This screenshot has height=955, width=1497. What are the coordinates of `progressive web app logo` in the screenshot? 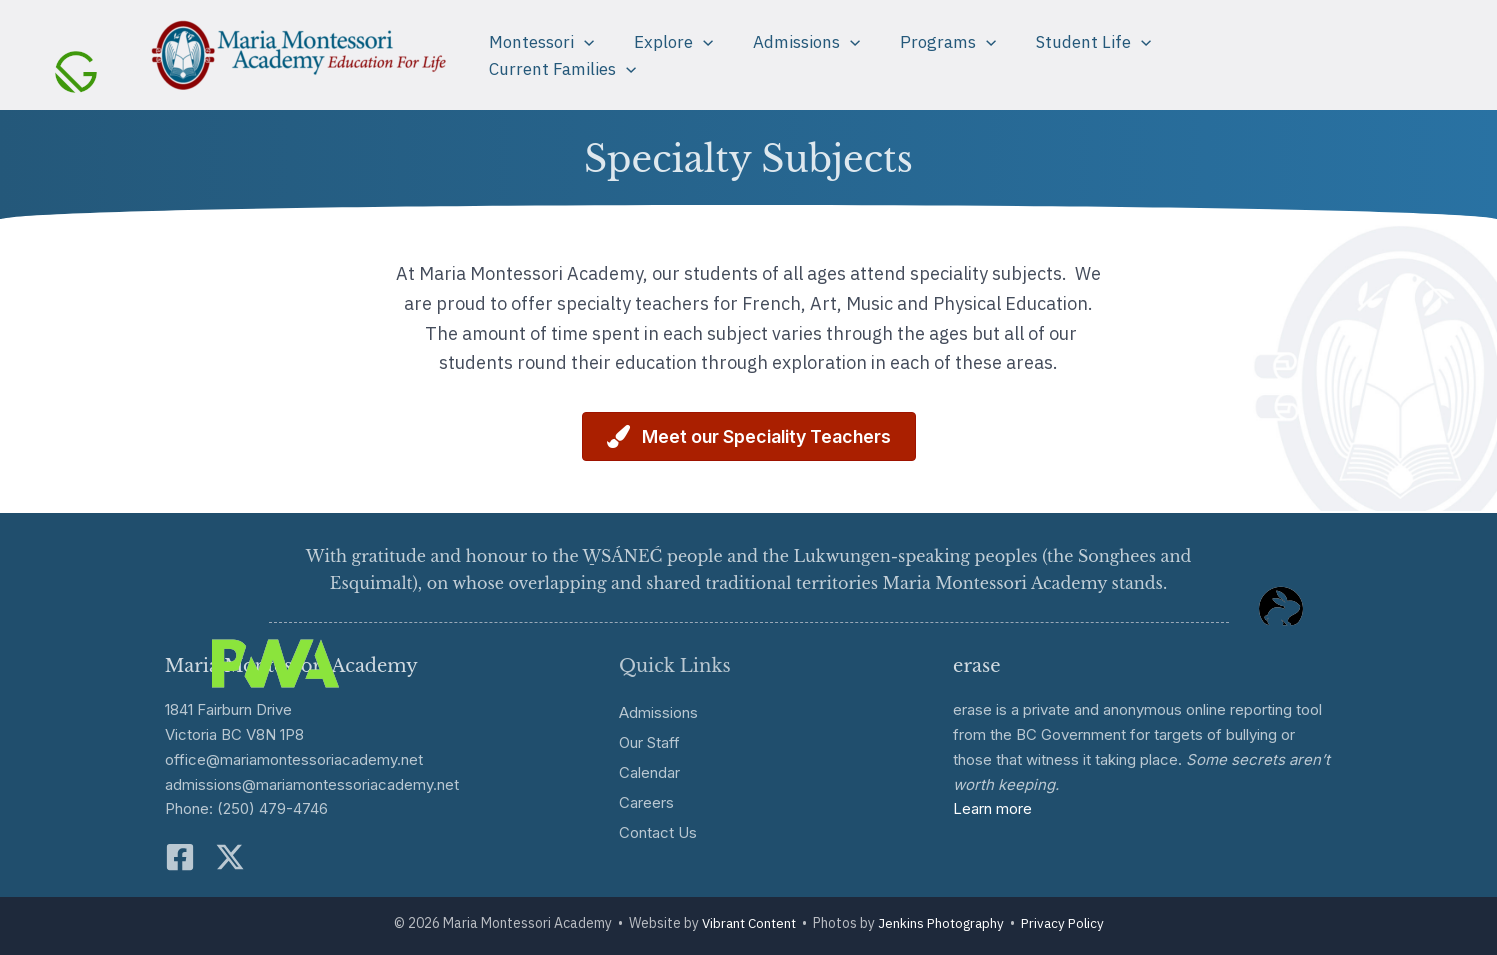 It's located at (275, 663).